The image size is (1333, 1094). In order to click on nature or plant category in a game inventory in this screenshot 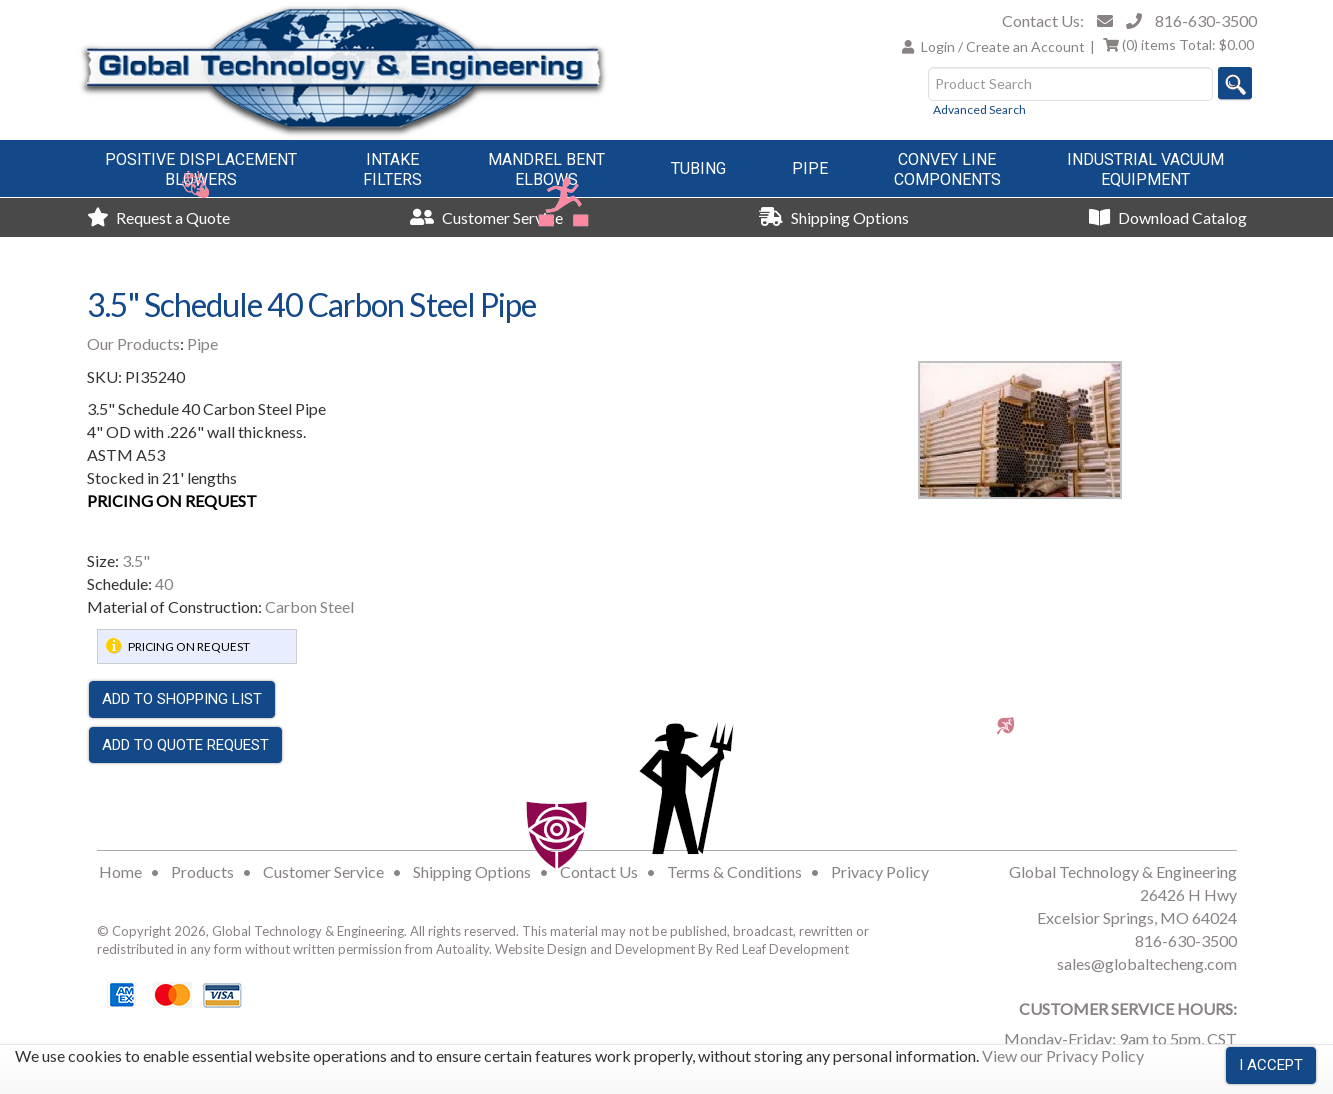, I will do `click(1005, 725)`.